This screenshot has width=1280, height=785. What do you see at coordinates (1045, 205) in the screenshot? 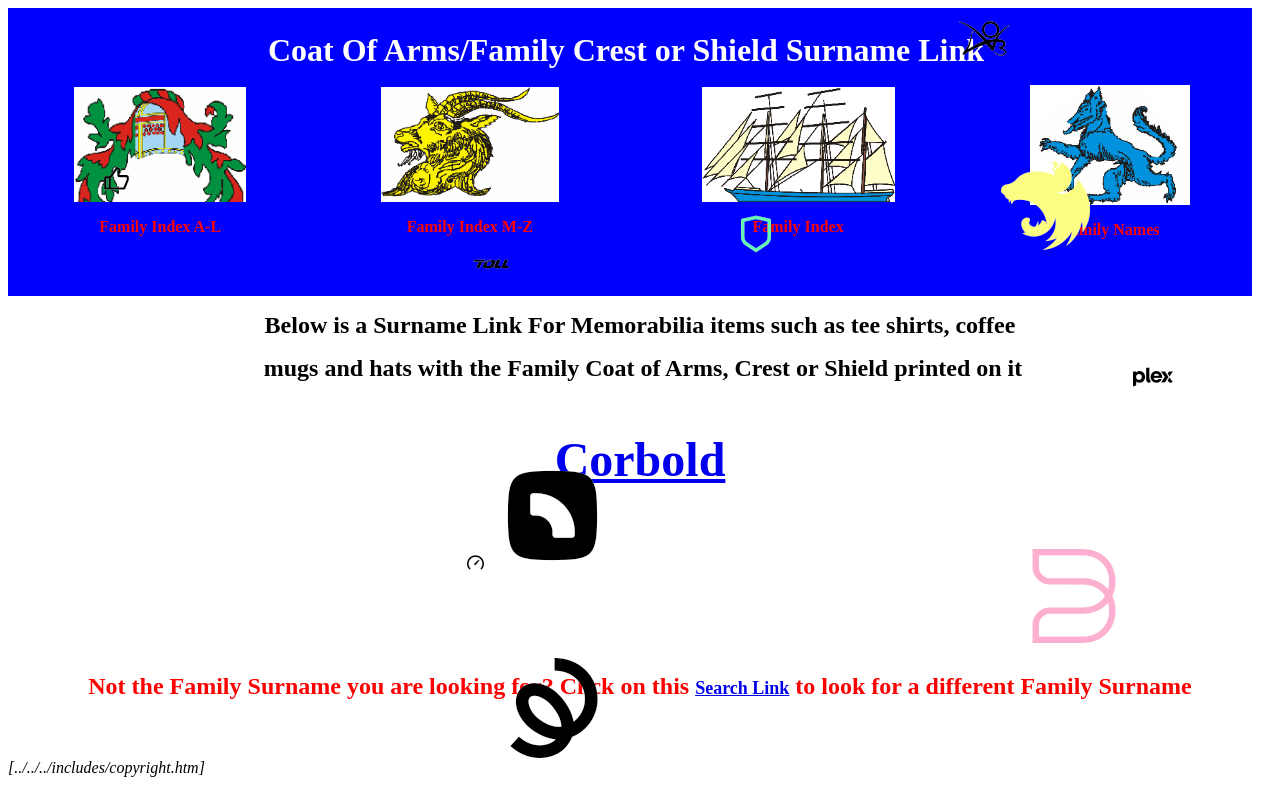
I see `NestJS framework logo` at bounding box center [1045, 205].